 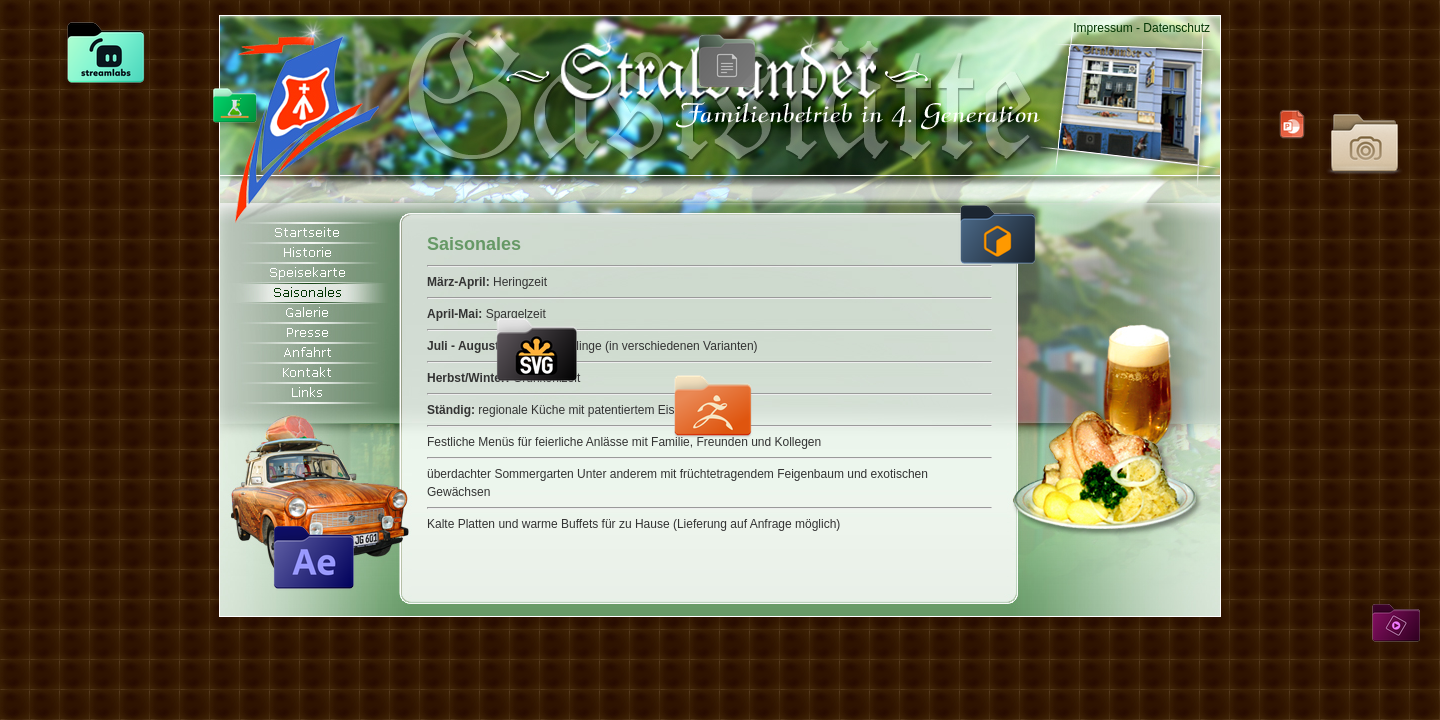 What do you see at coordinates (727, 61) in the screenshot?
I see `open your documents folder` at bounding box center [727, 61].